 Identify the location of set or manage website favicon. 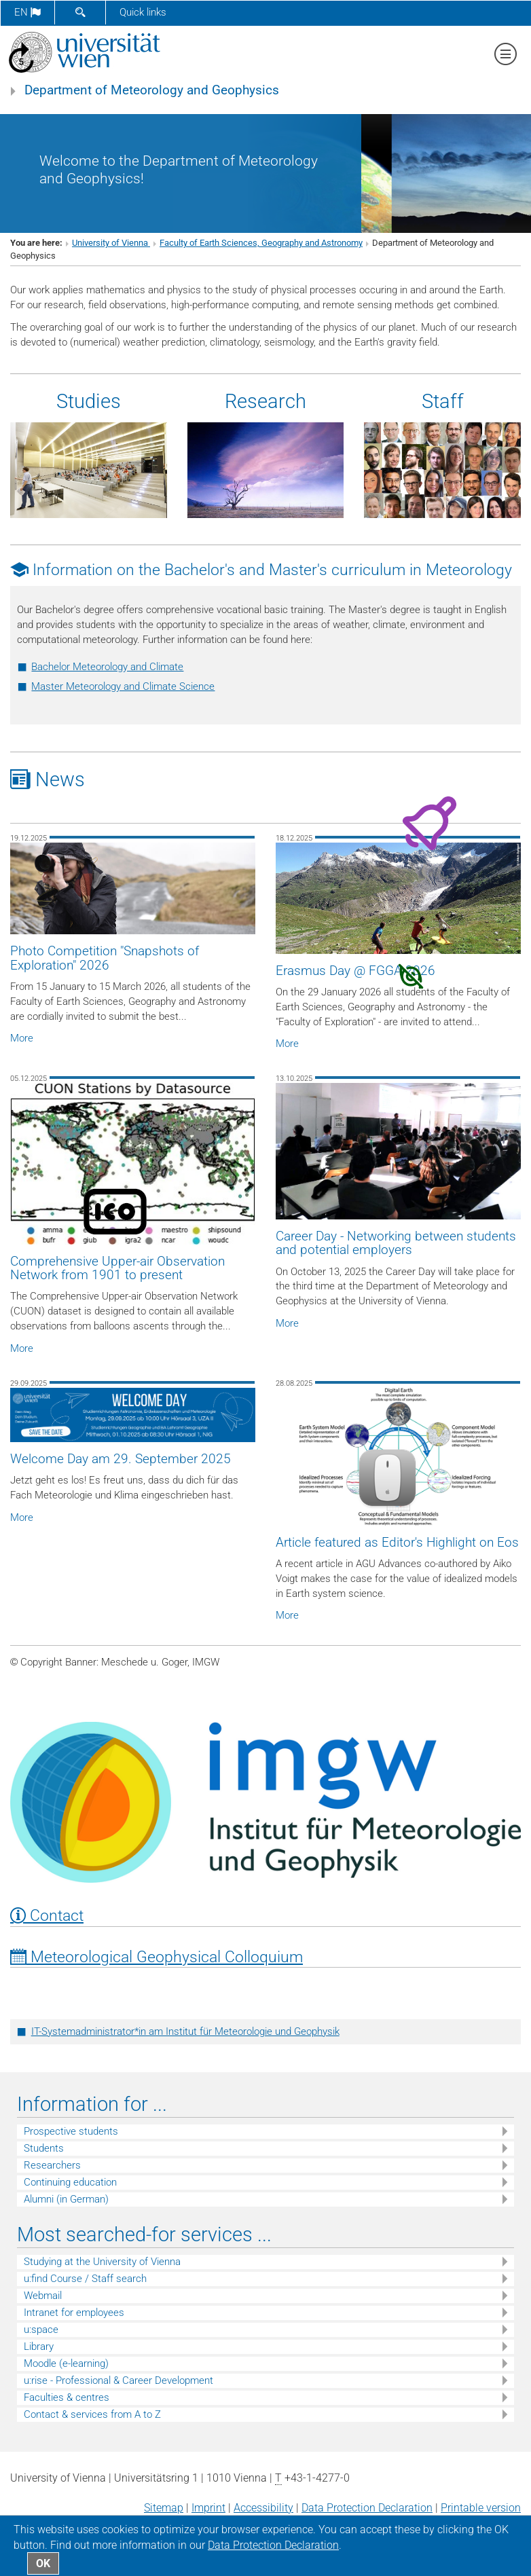
(115, 1211).